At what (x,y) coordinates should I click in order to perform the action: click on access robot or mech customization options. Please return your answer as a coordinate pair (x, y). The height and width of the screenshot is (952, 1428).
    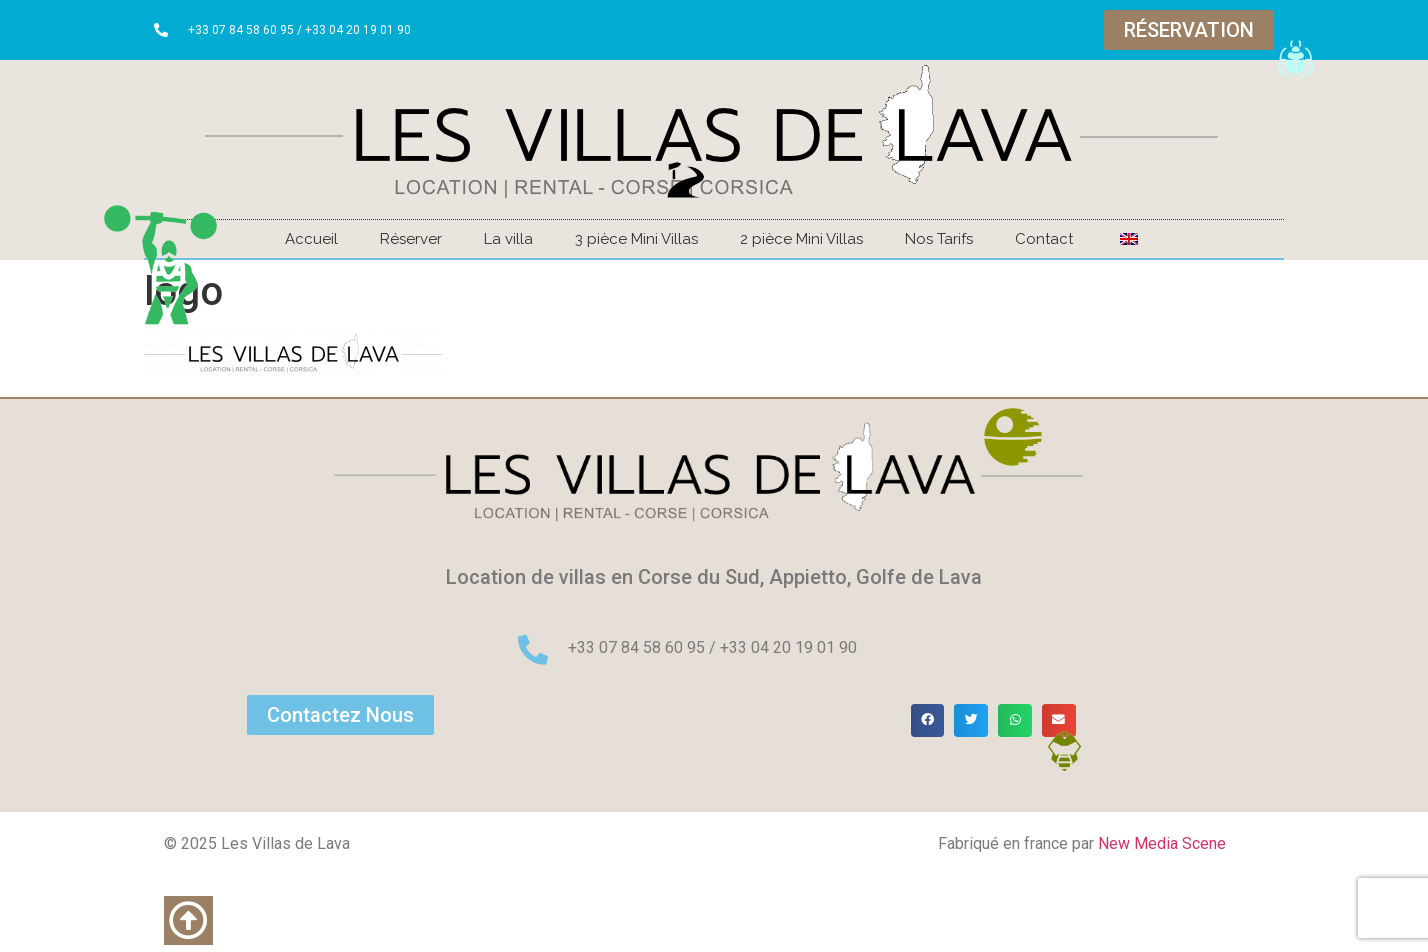
    Looking at the image, I should click on (1064, 751).